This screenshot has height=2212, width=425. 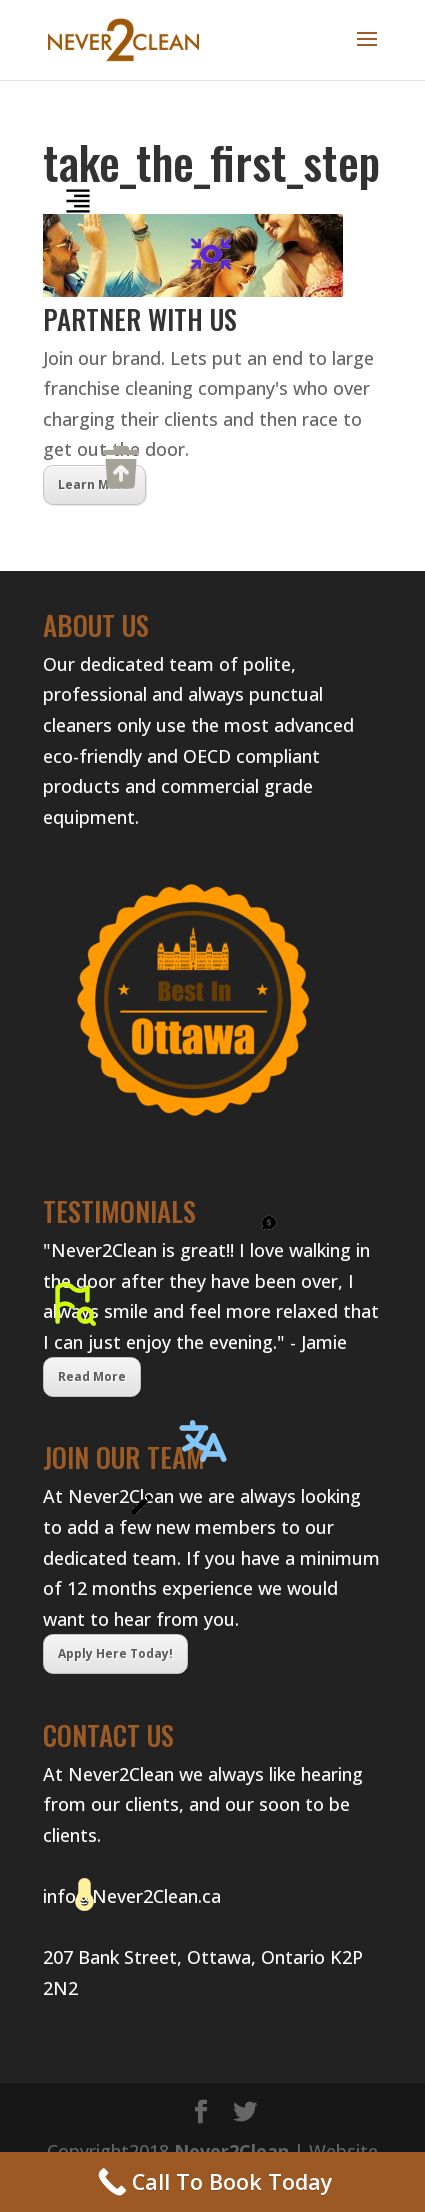 What do you see at coordinates (72, 1302) in the screenshot?
I see `search flagged items` at bounding box center [72, 1302].